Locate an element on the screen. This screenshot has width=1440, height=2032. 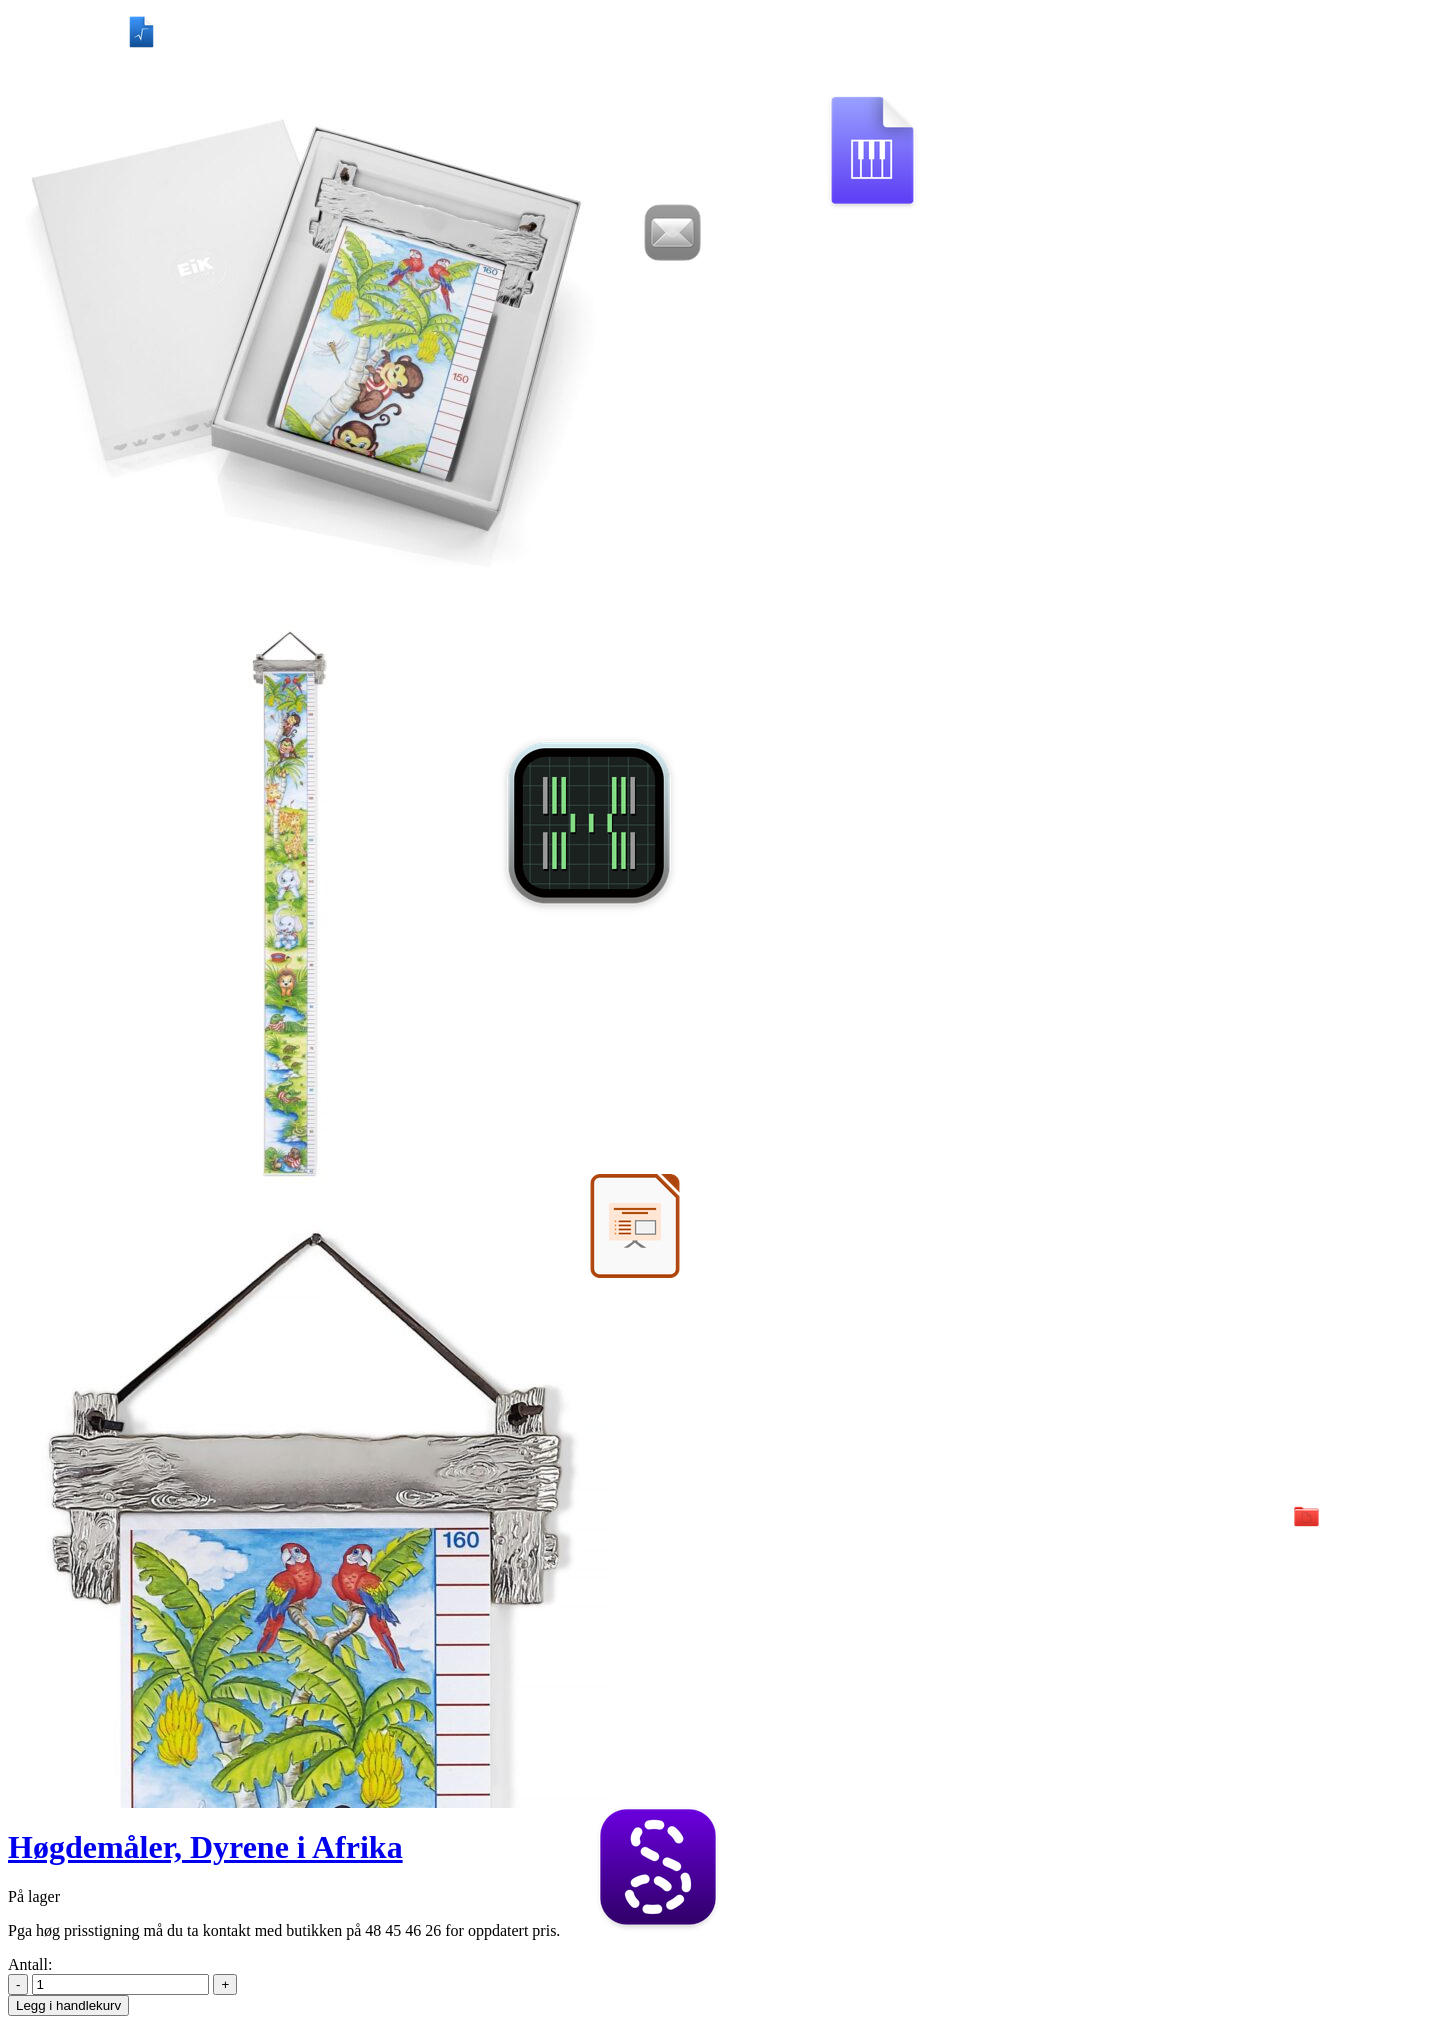
open a libreoffice impress presentation file is located at coordinates (635, 1226).